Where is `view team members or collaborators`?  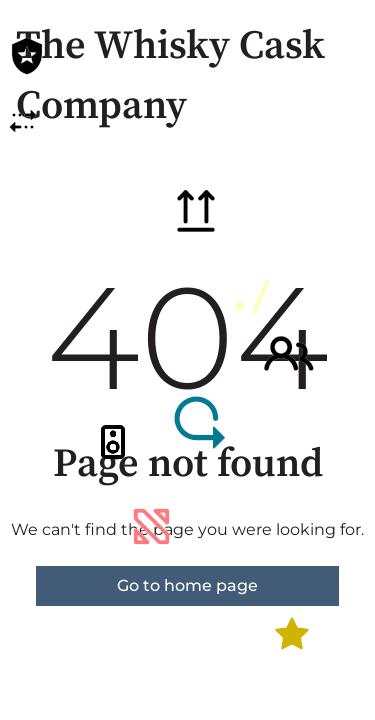
view team members or collaborators is located at coordinates (289, 355).